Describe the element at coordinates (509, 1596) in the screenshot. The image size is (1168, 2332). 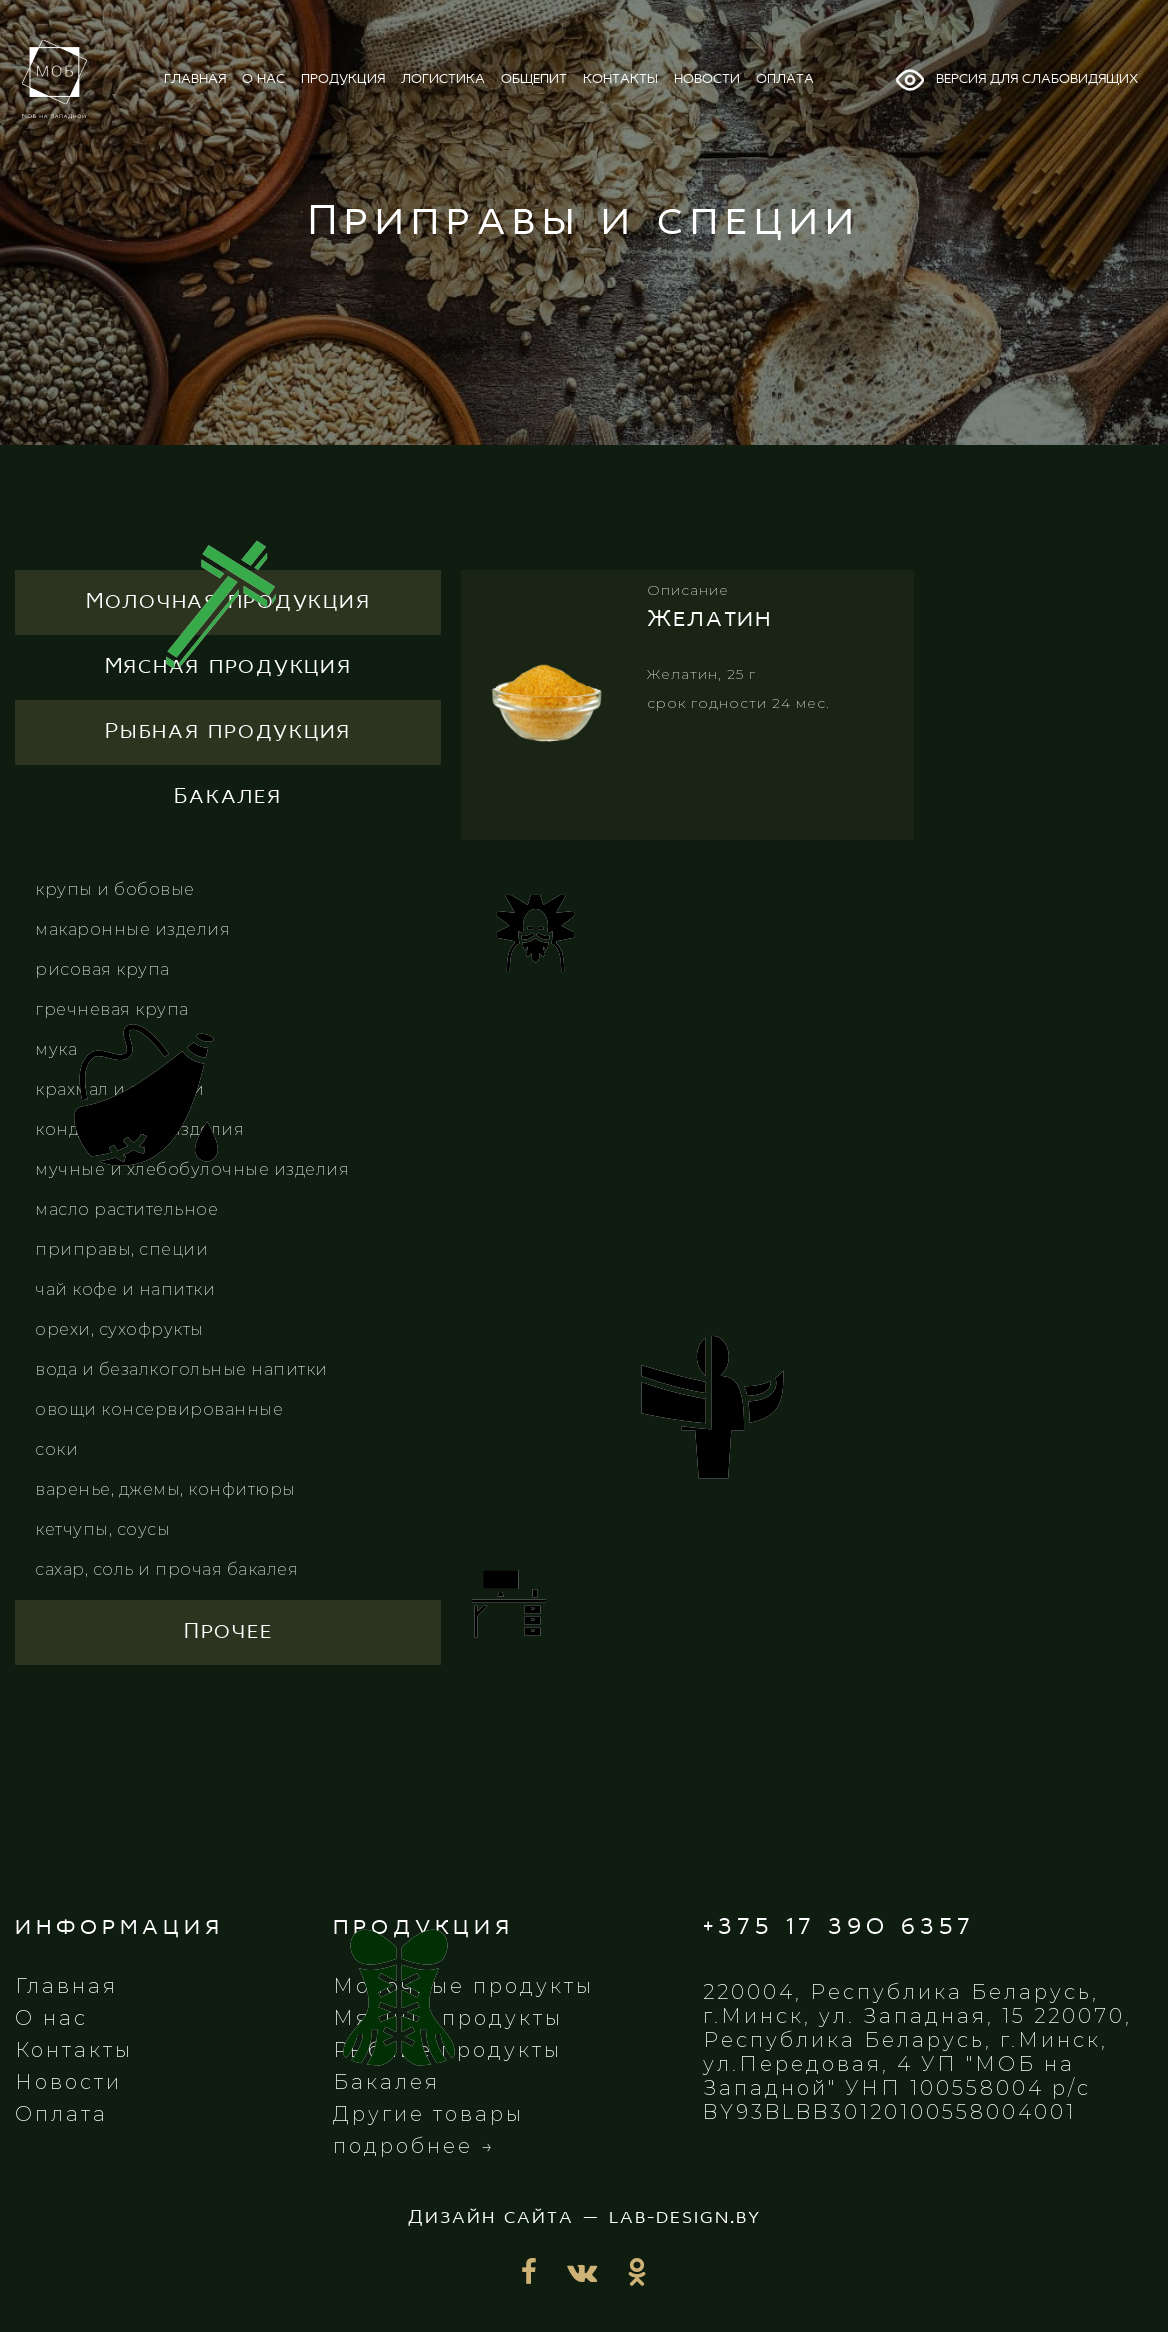
I see `access workspace or office settings` at that location.